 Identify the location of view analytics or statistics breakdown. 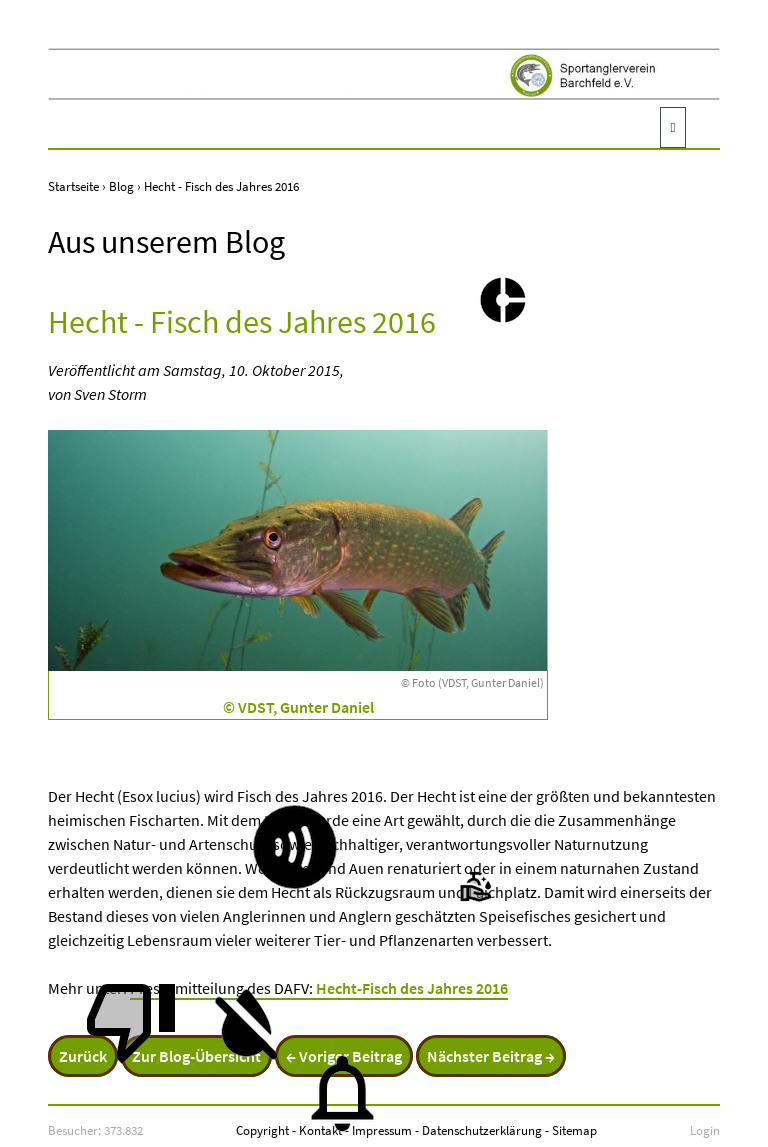
(503, 300).